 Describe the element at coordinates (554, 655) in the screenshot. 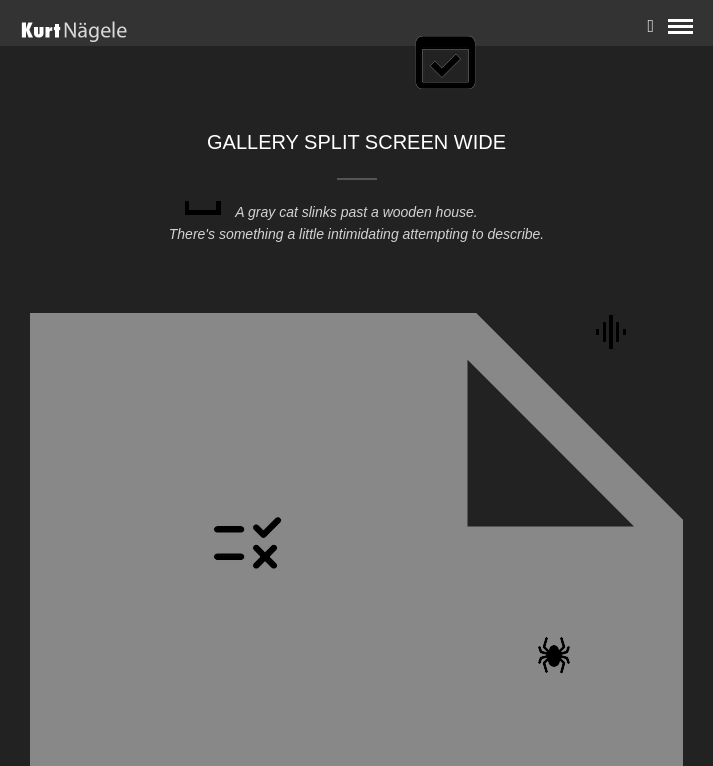

I see `indicates bug or error in the system` at that location.